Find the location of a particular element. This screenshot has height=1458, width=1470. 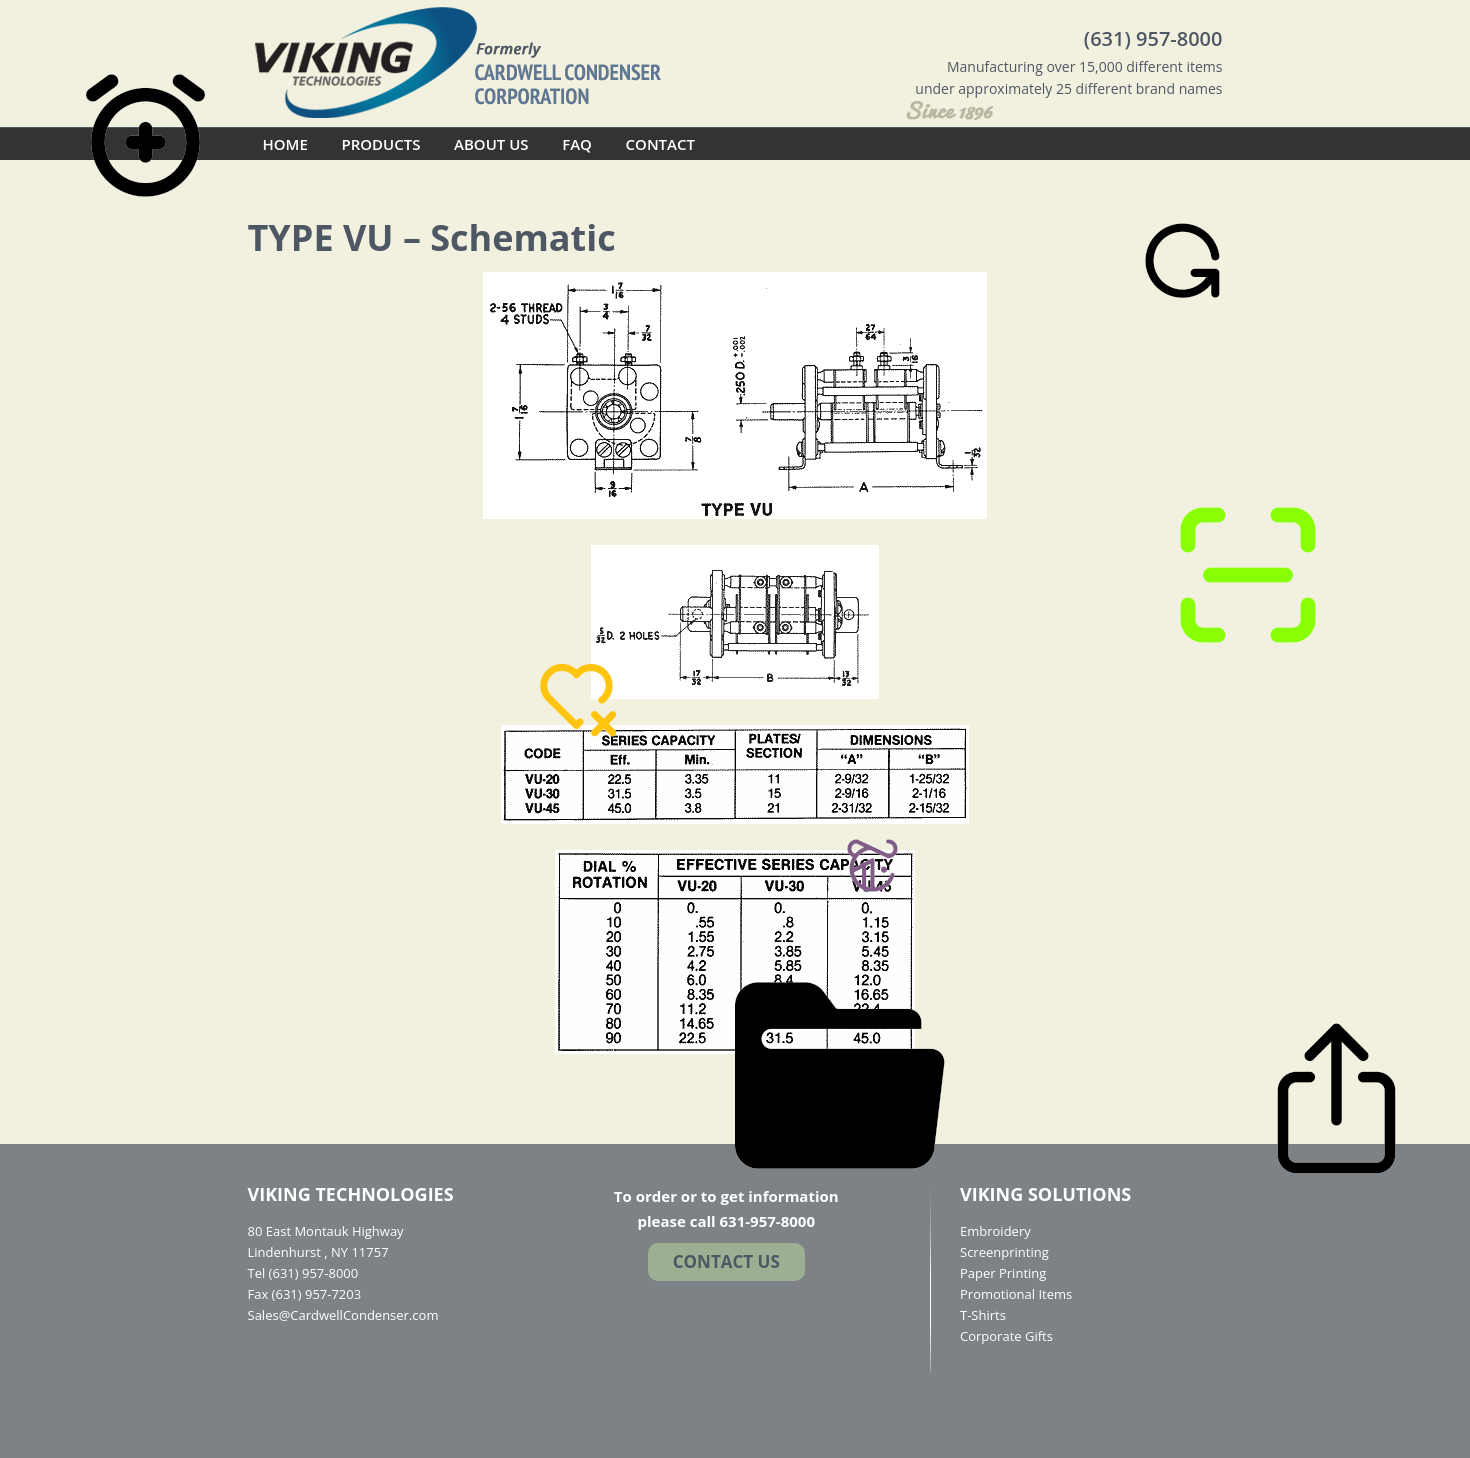

scan a barcode or QR code is located at coordinates (1248, 575).